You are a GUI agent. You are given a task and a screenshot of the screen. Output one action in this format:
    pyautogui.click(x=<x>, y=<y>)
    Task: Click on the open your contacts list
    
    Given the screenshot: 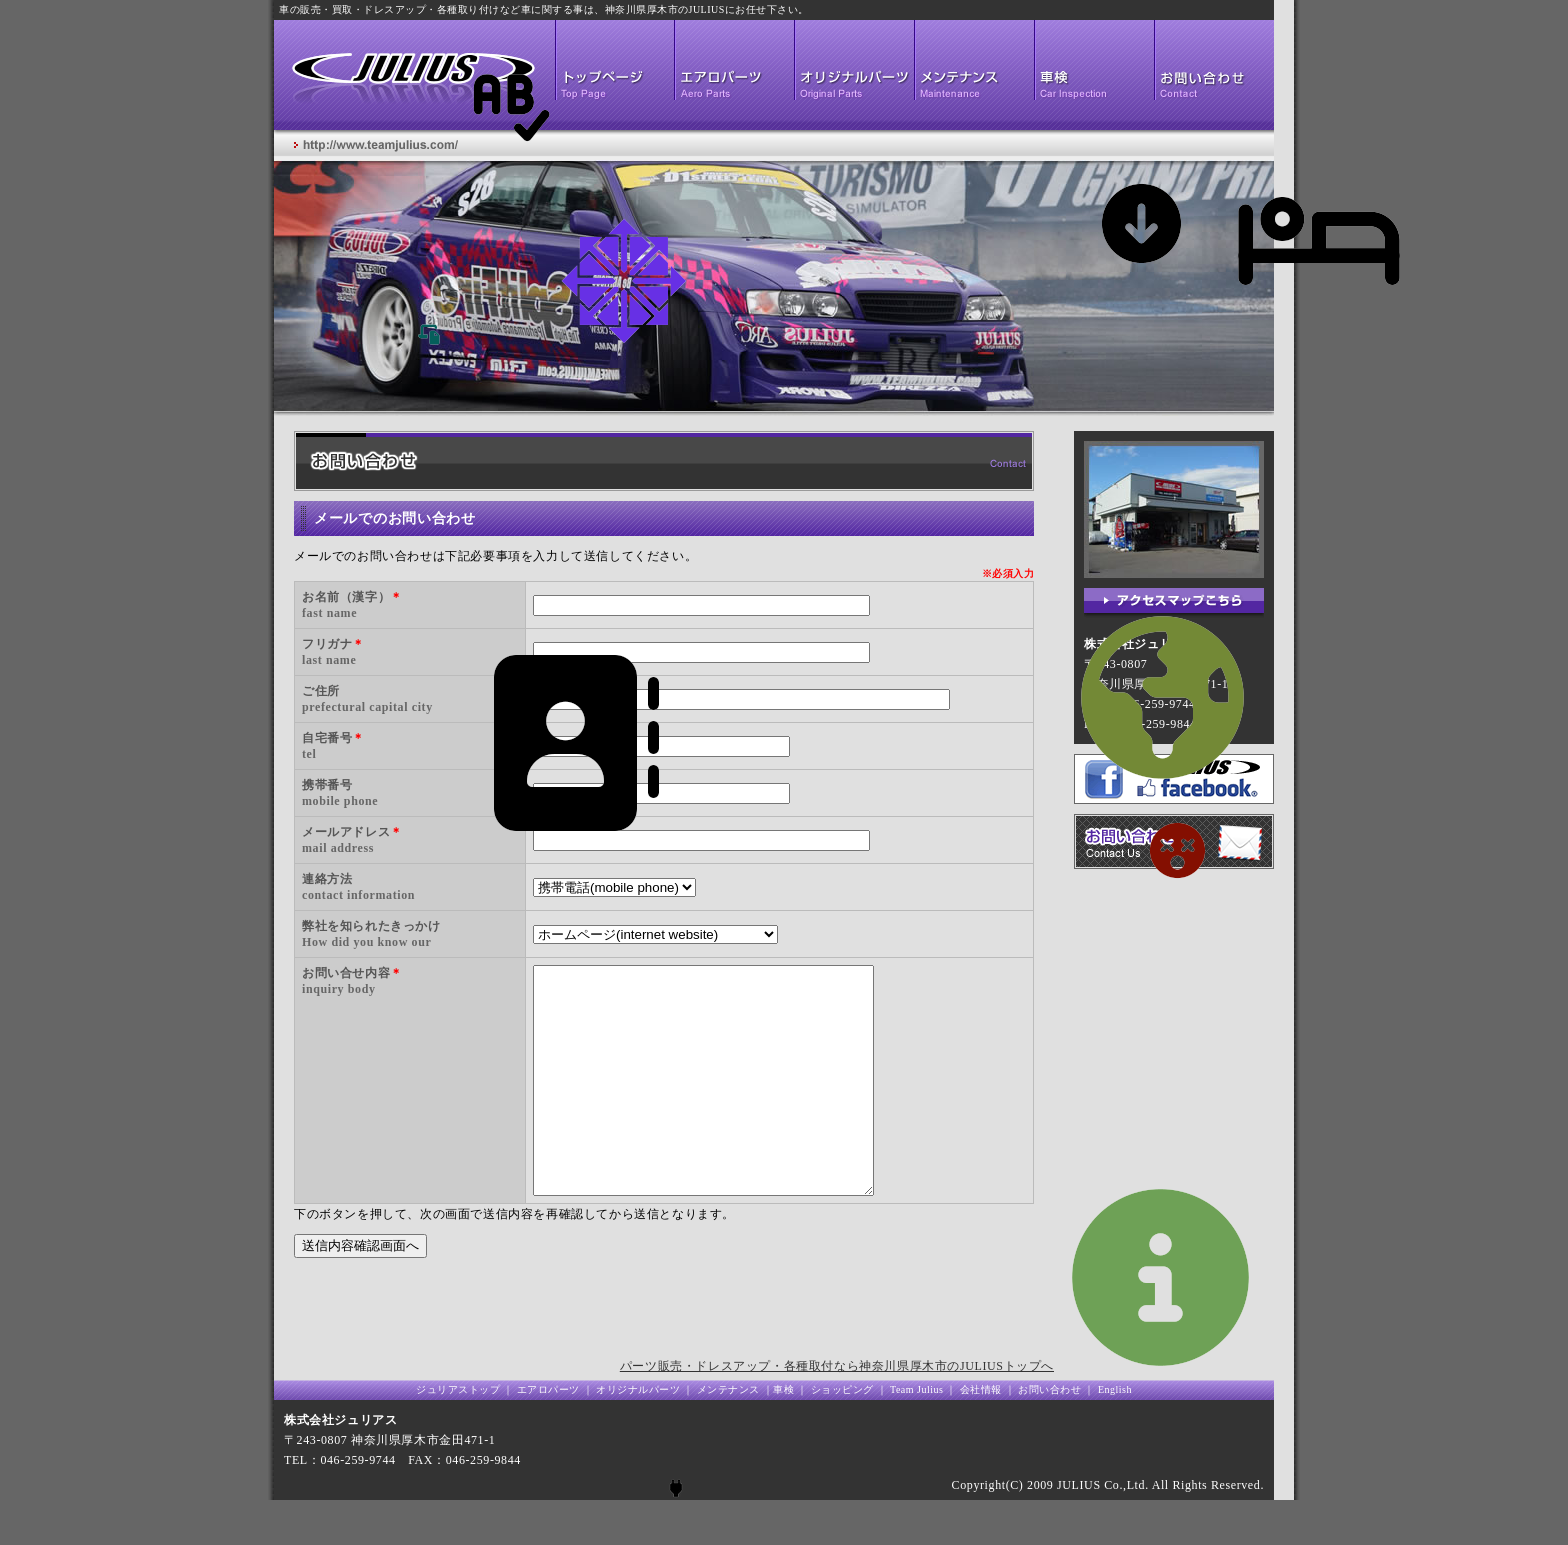 What is the action you would take?
    pyautogui.click(x=571, y=743)
    